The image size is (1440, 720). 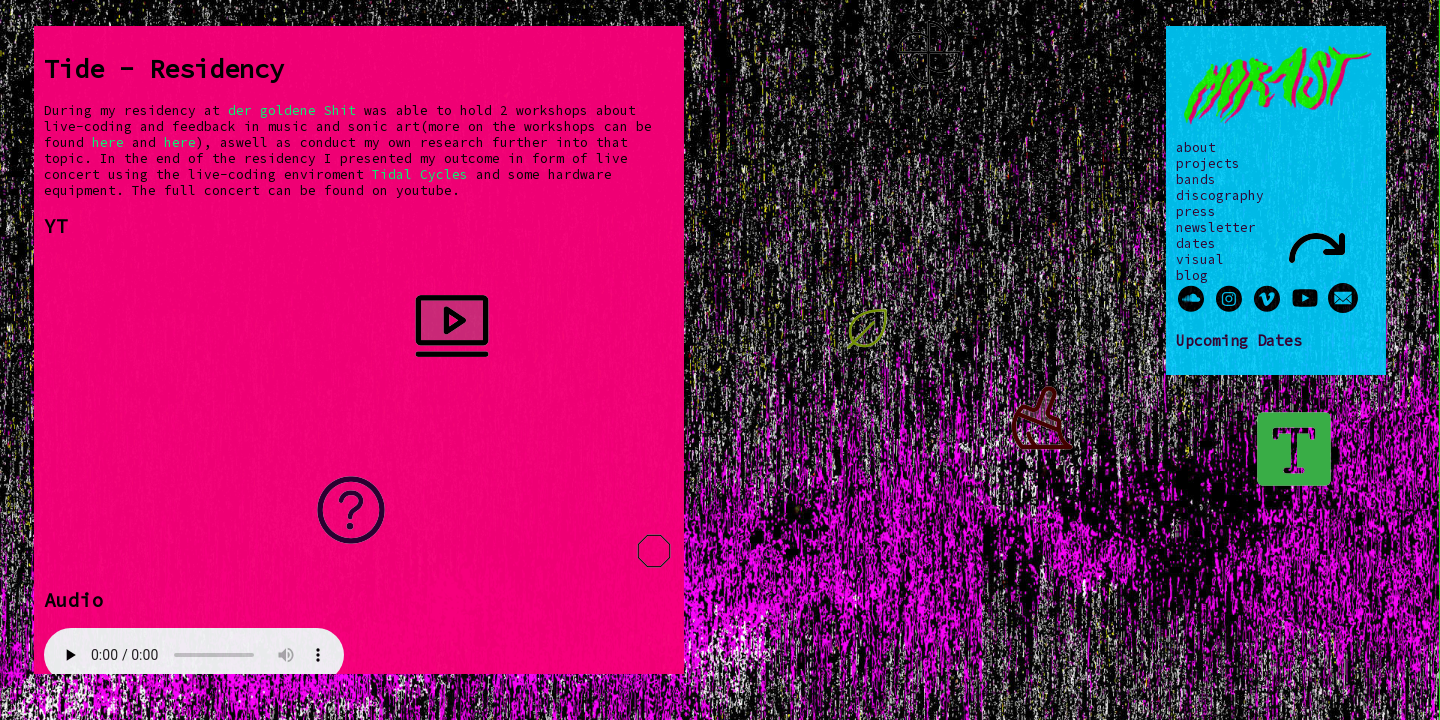 I want to click on redo an action, so click(x=1316, y=246).